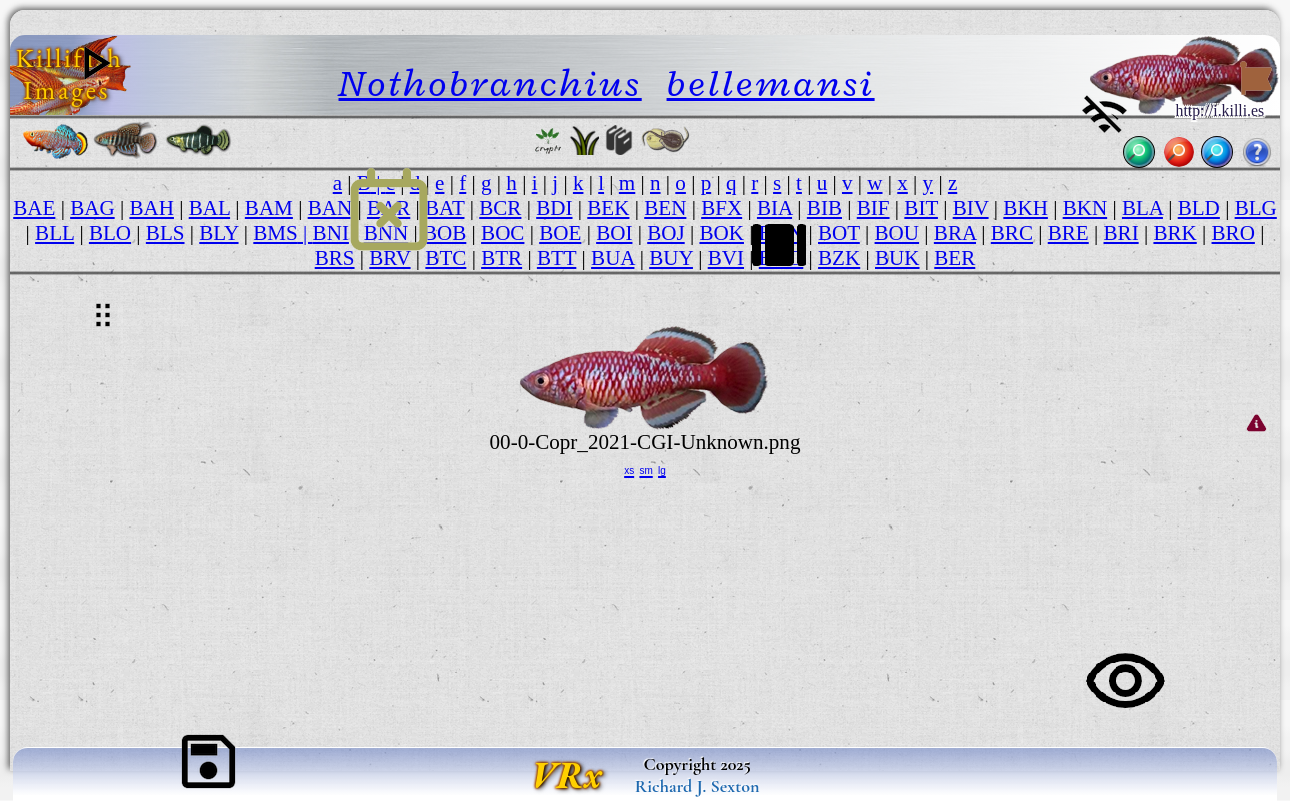  I want to click on toggle visibility of an item, so click(1125, 682).